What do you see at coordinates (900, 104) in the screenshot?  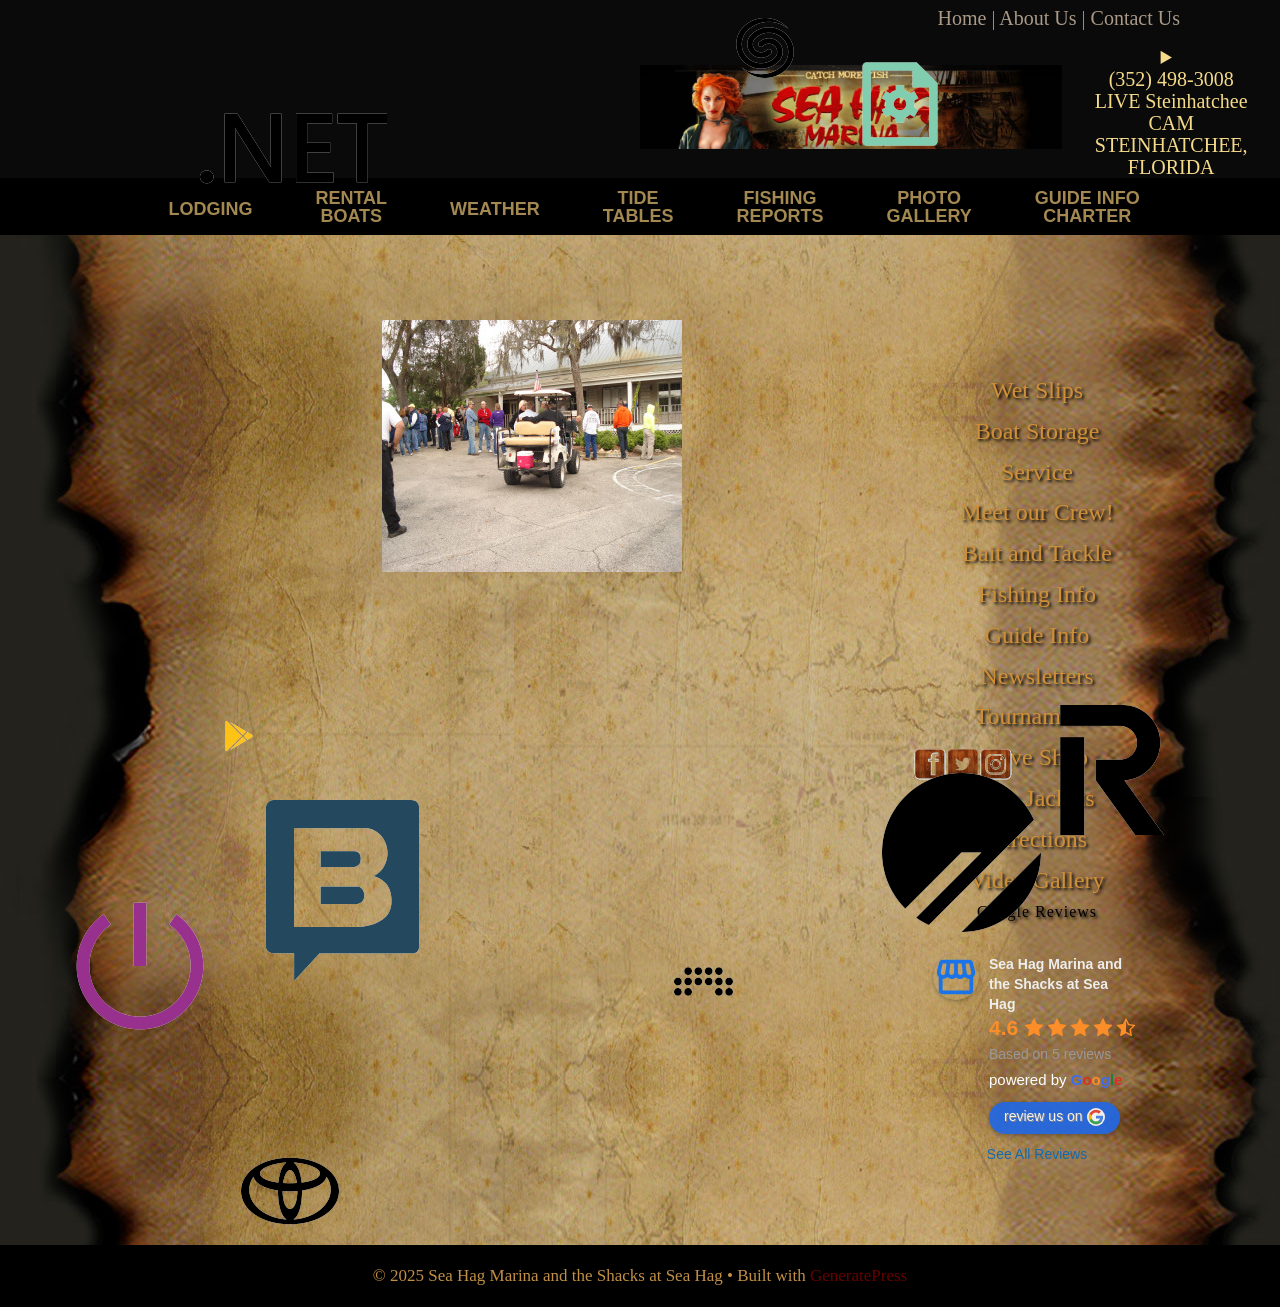 I see `access file settings or preferences` at bounding box center [900, 104].